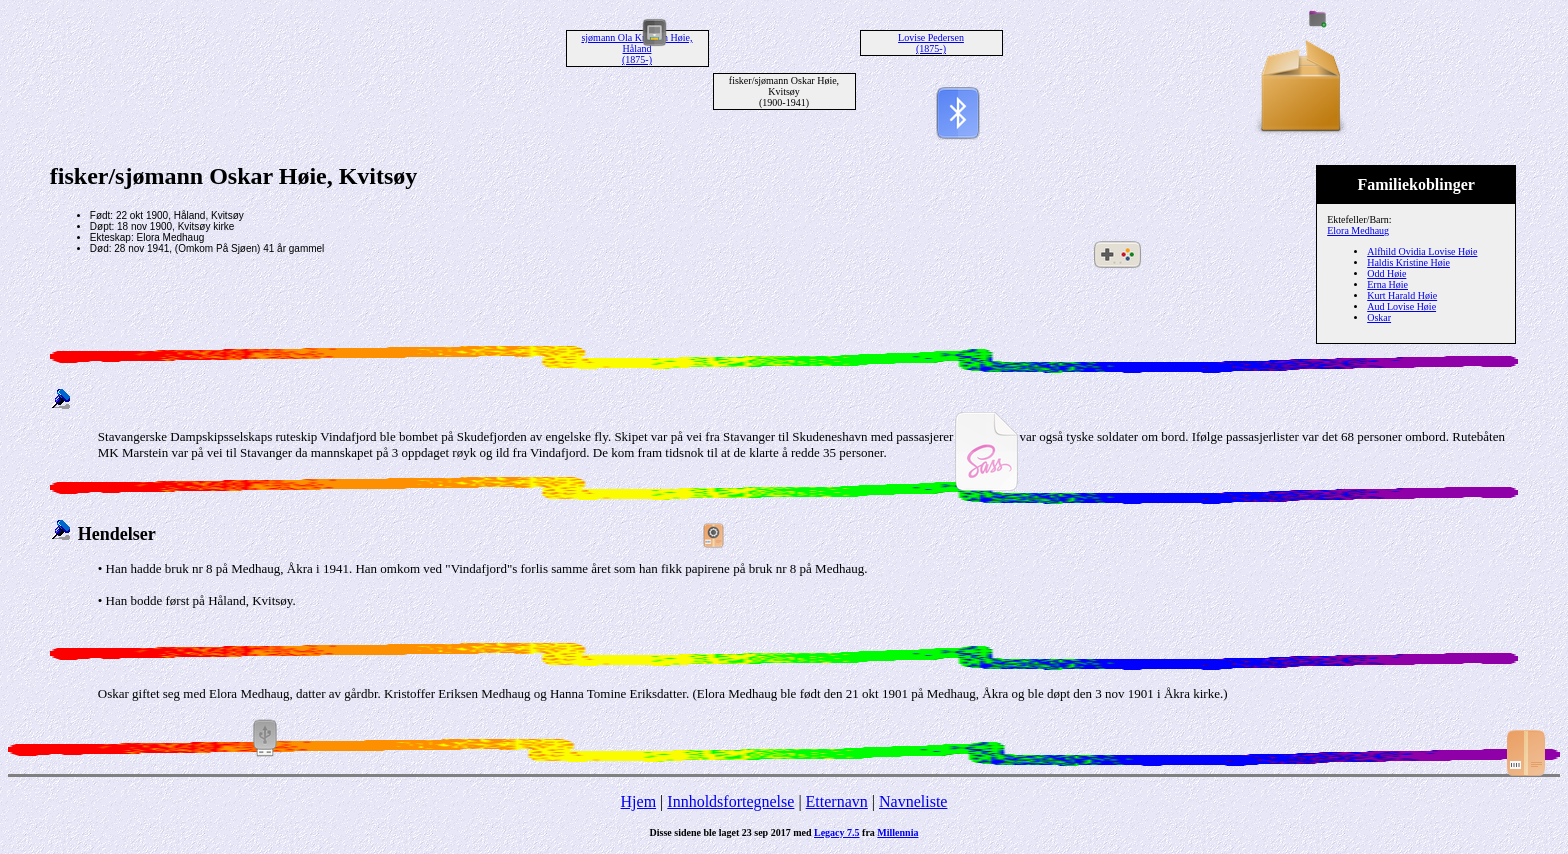  What do you see at coordinates (654, 32) in the screenshot?
I see `nintendo ds rom file` at bounding box center [654, 32].